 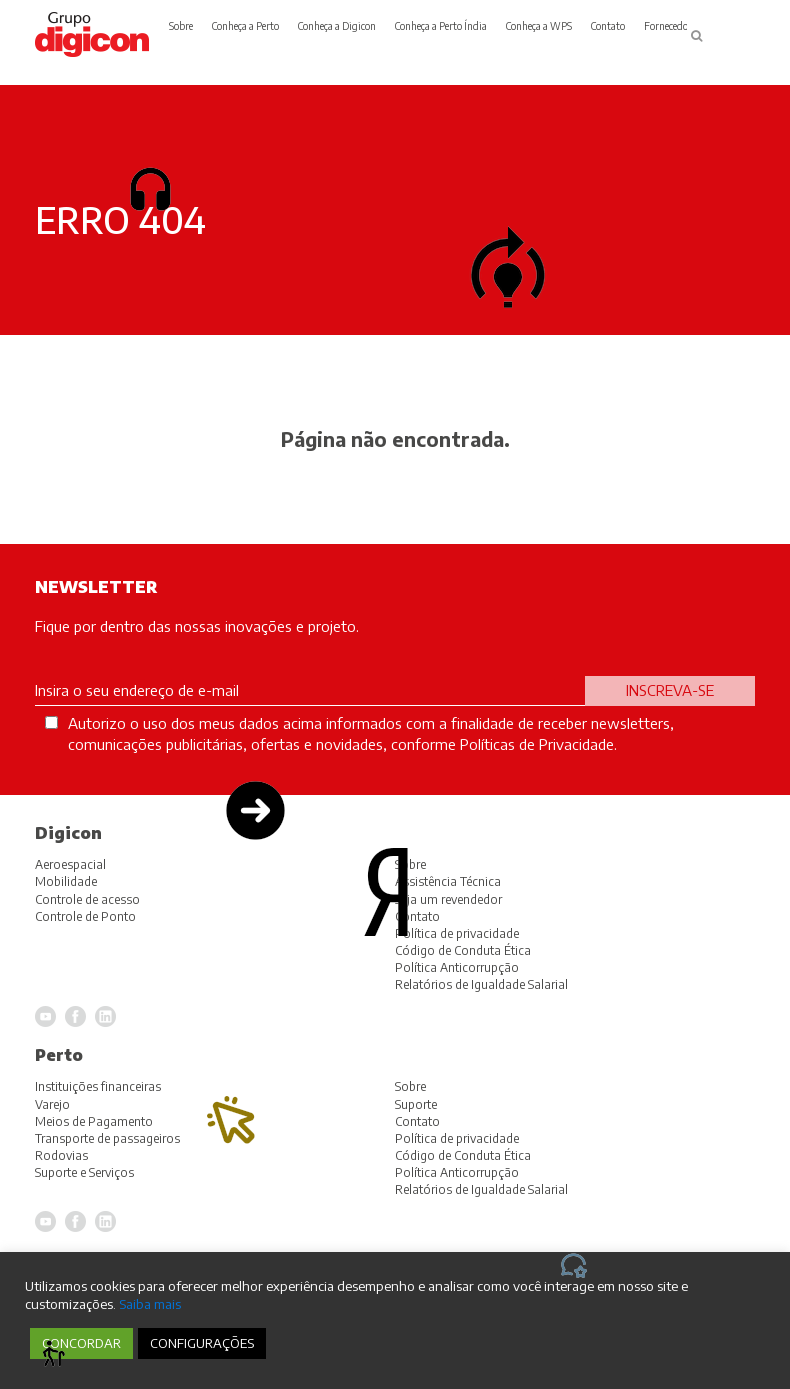 What do you see at coordinates (54, 1353) in the screenshot?
I see `indicates senior or elderly user category` at bounding box center [54, 1353].